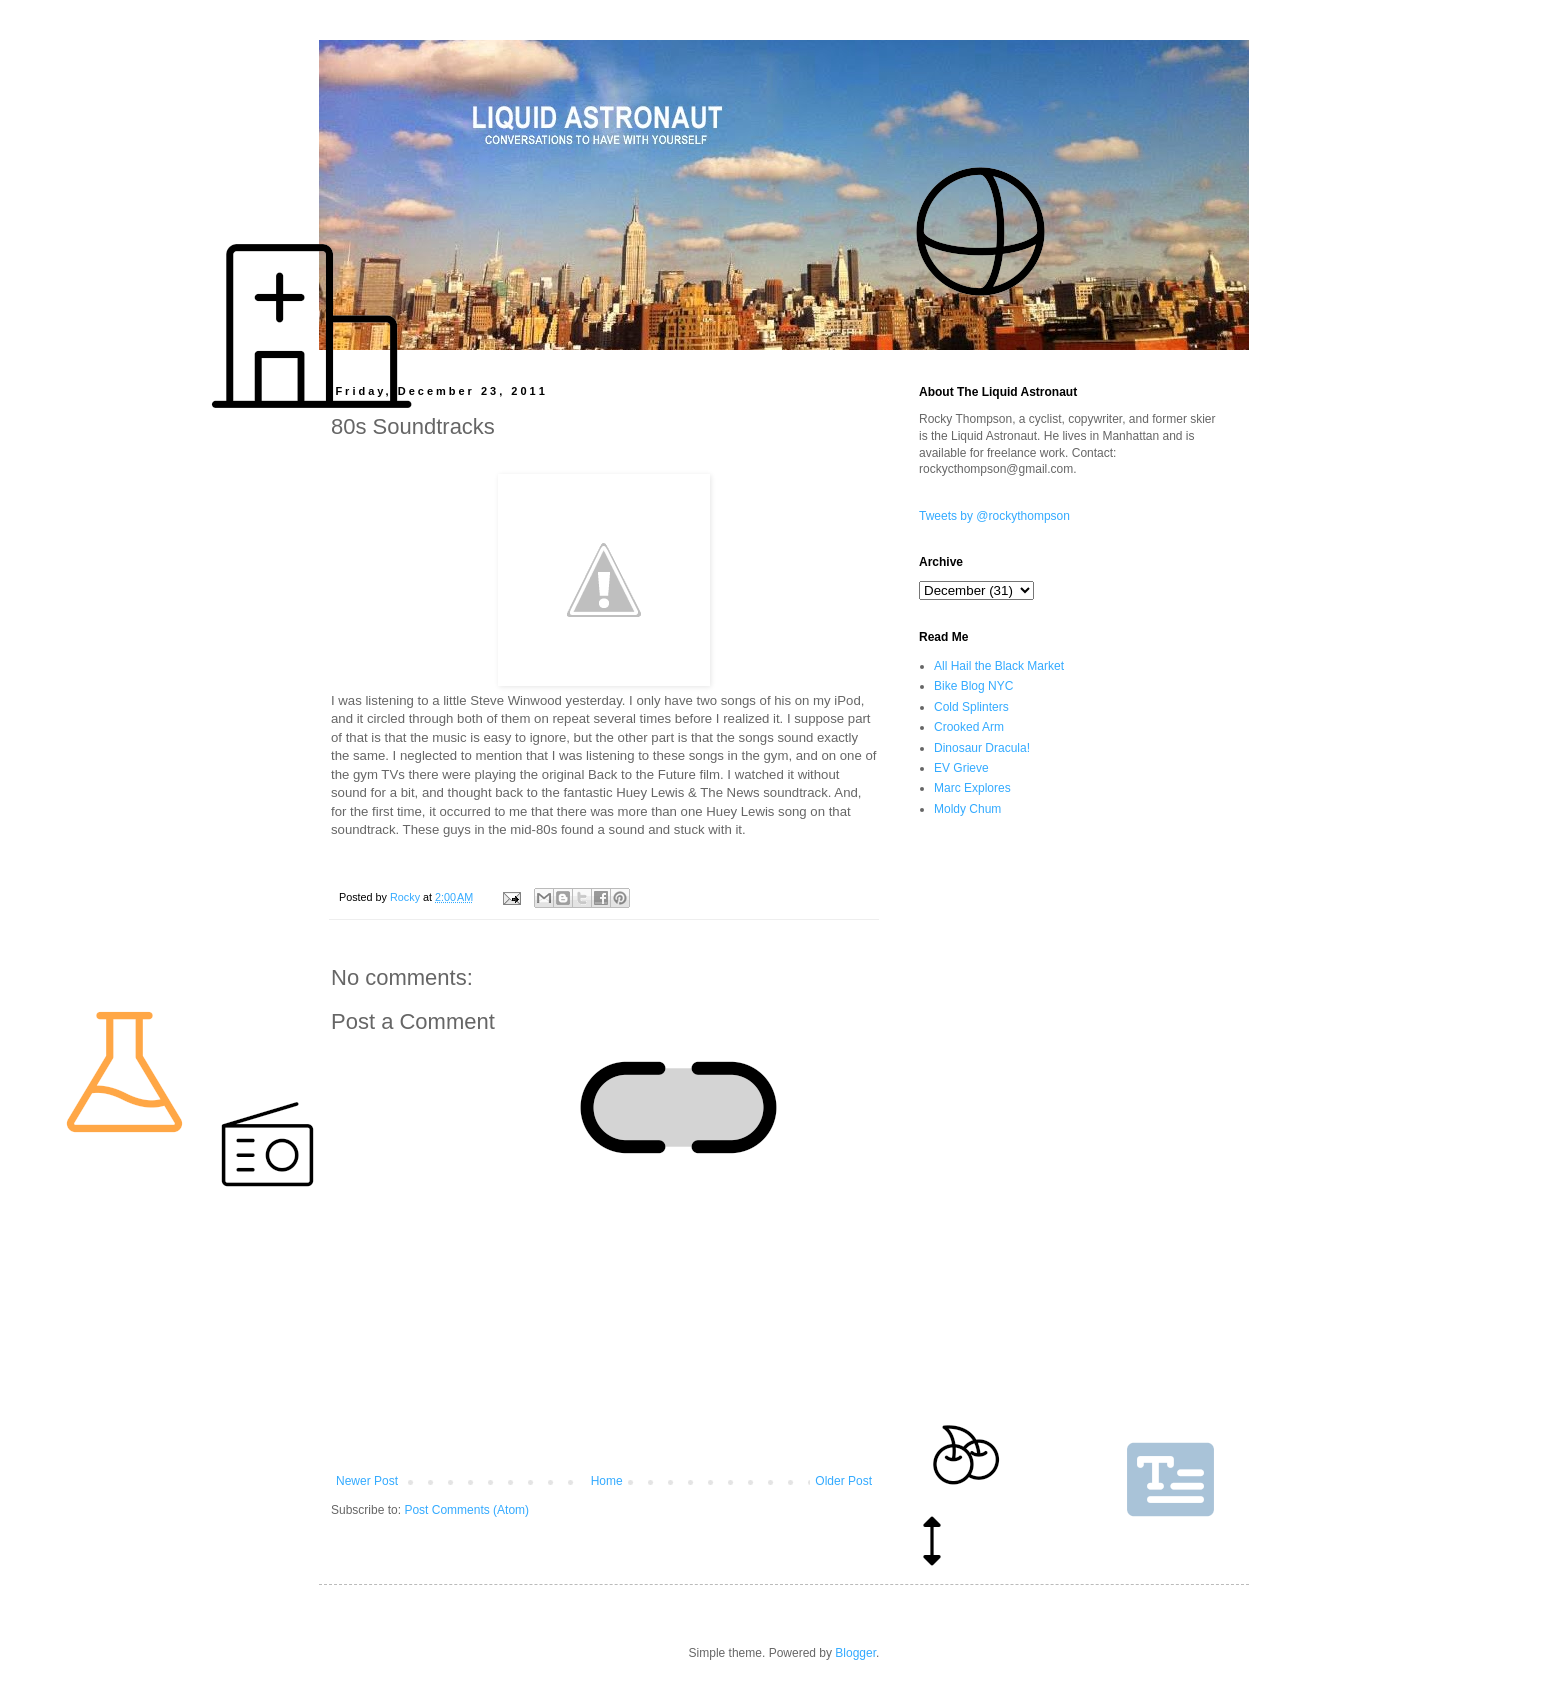 This screenshot has height=1701, width=1568. What do you see at coordinates (980, 231) in the screenshot?
I see `access global or international settings` at bounding box center [980, 231].